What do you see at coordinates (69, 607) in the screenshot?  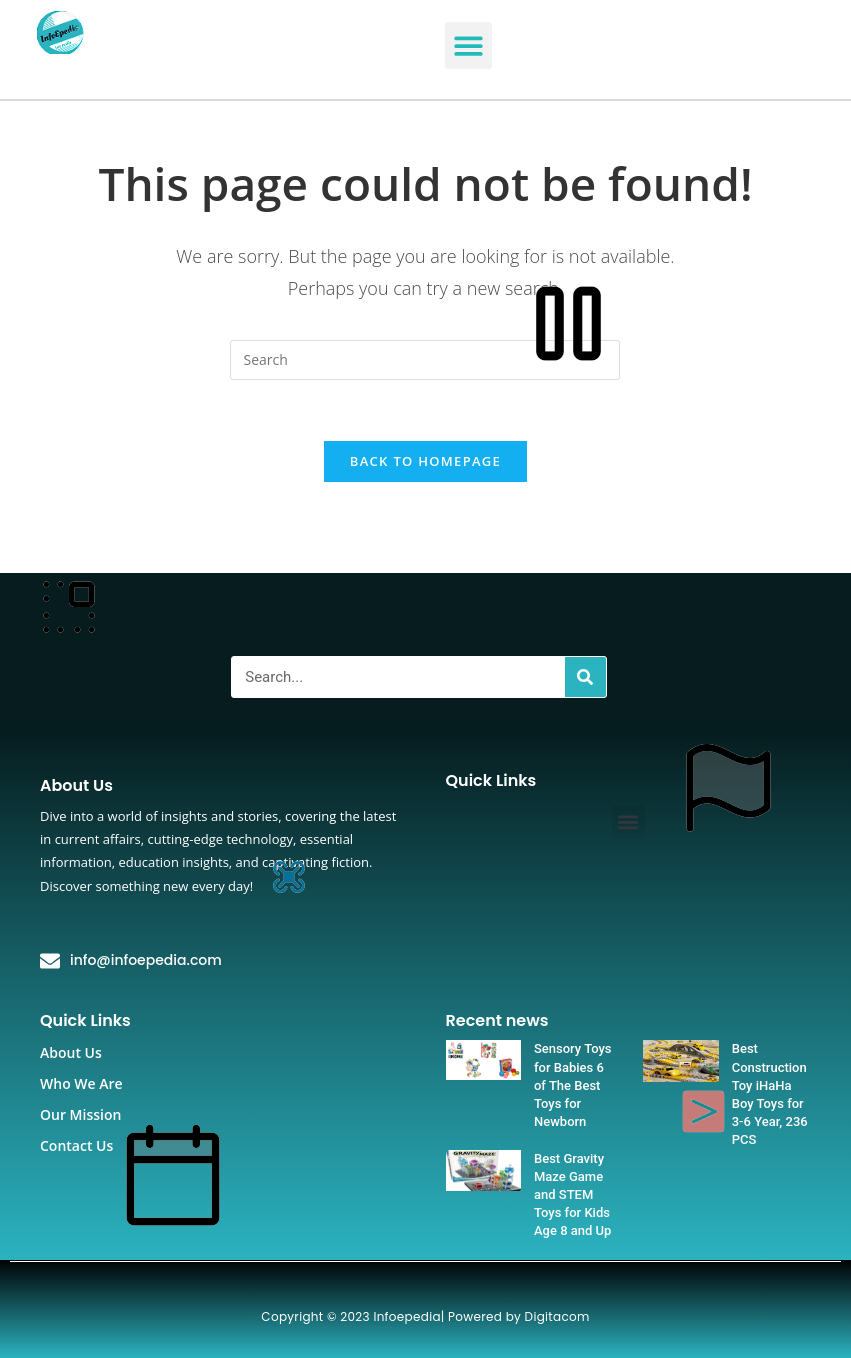 I see `align element to top-right corner` at bounding box center [69, 607].